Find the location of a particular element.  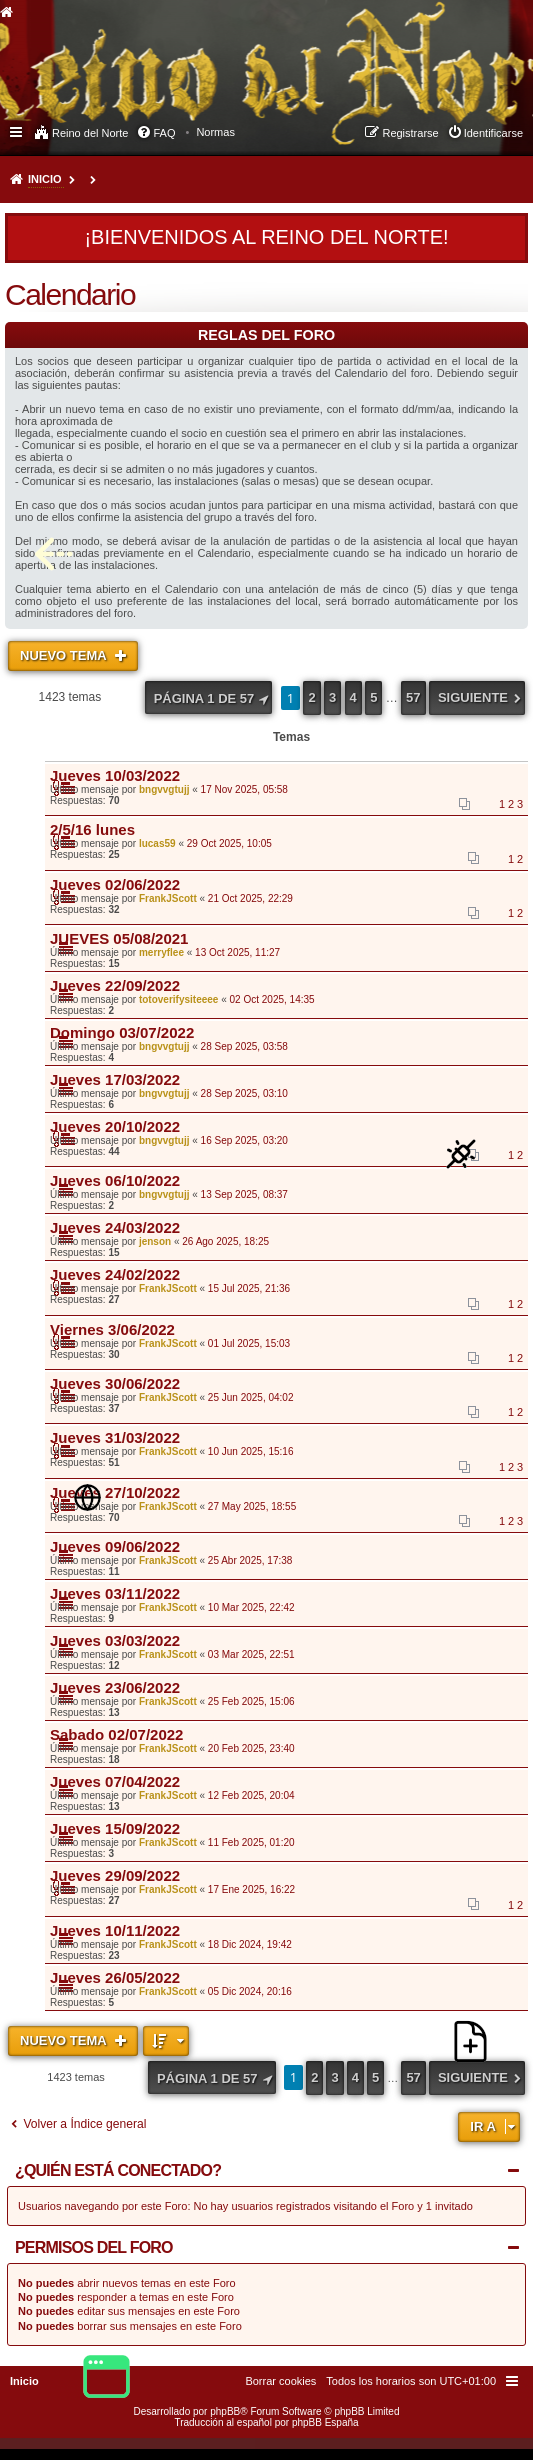

create a new document is located at coordinates (470, 2041).